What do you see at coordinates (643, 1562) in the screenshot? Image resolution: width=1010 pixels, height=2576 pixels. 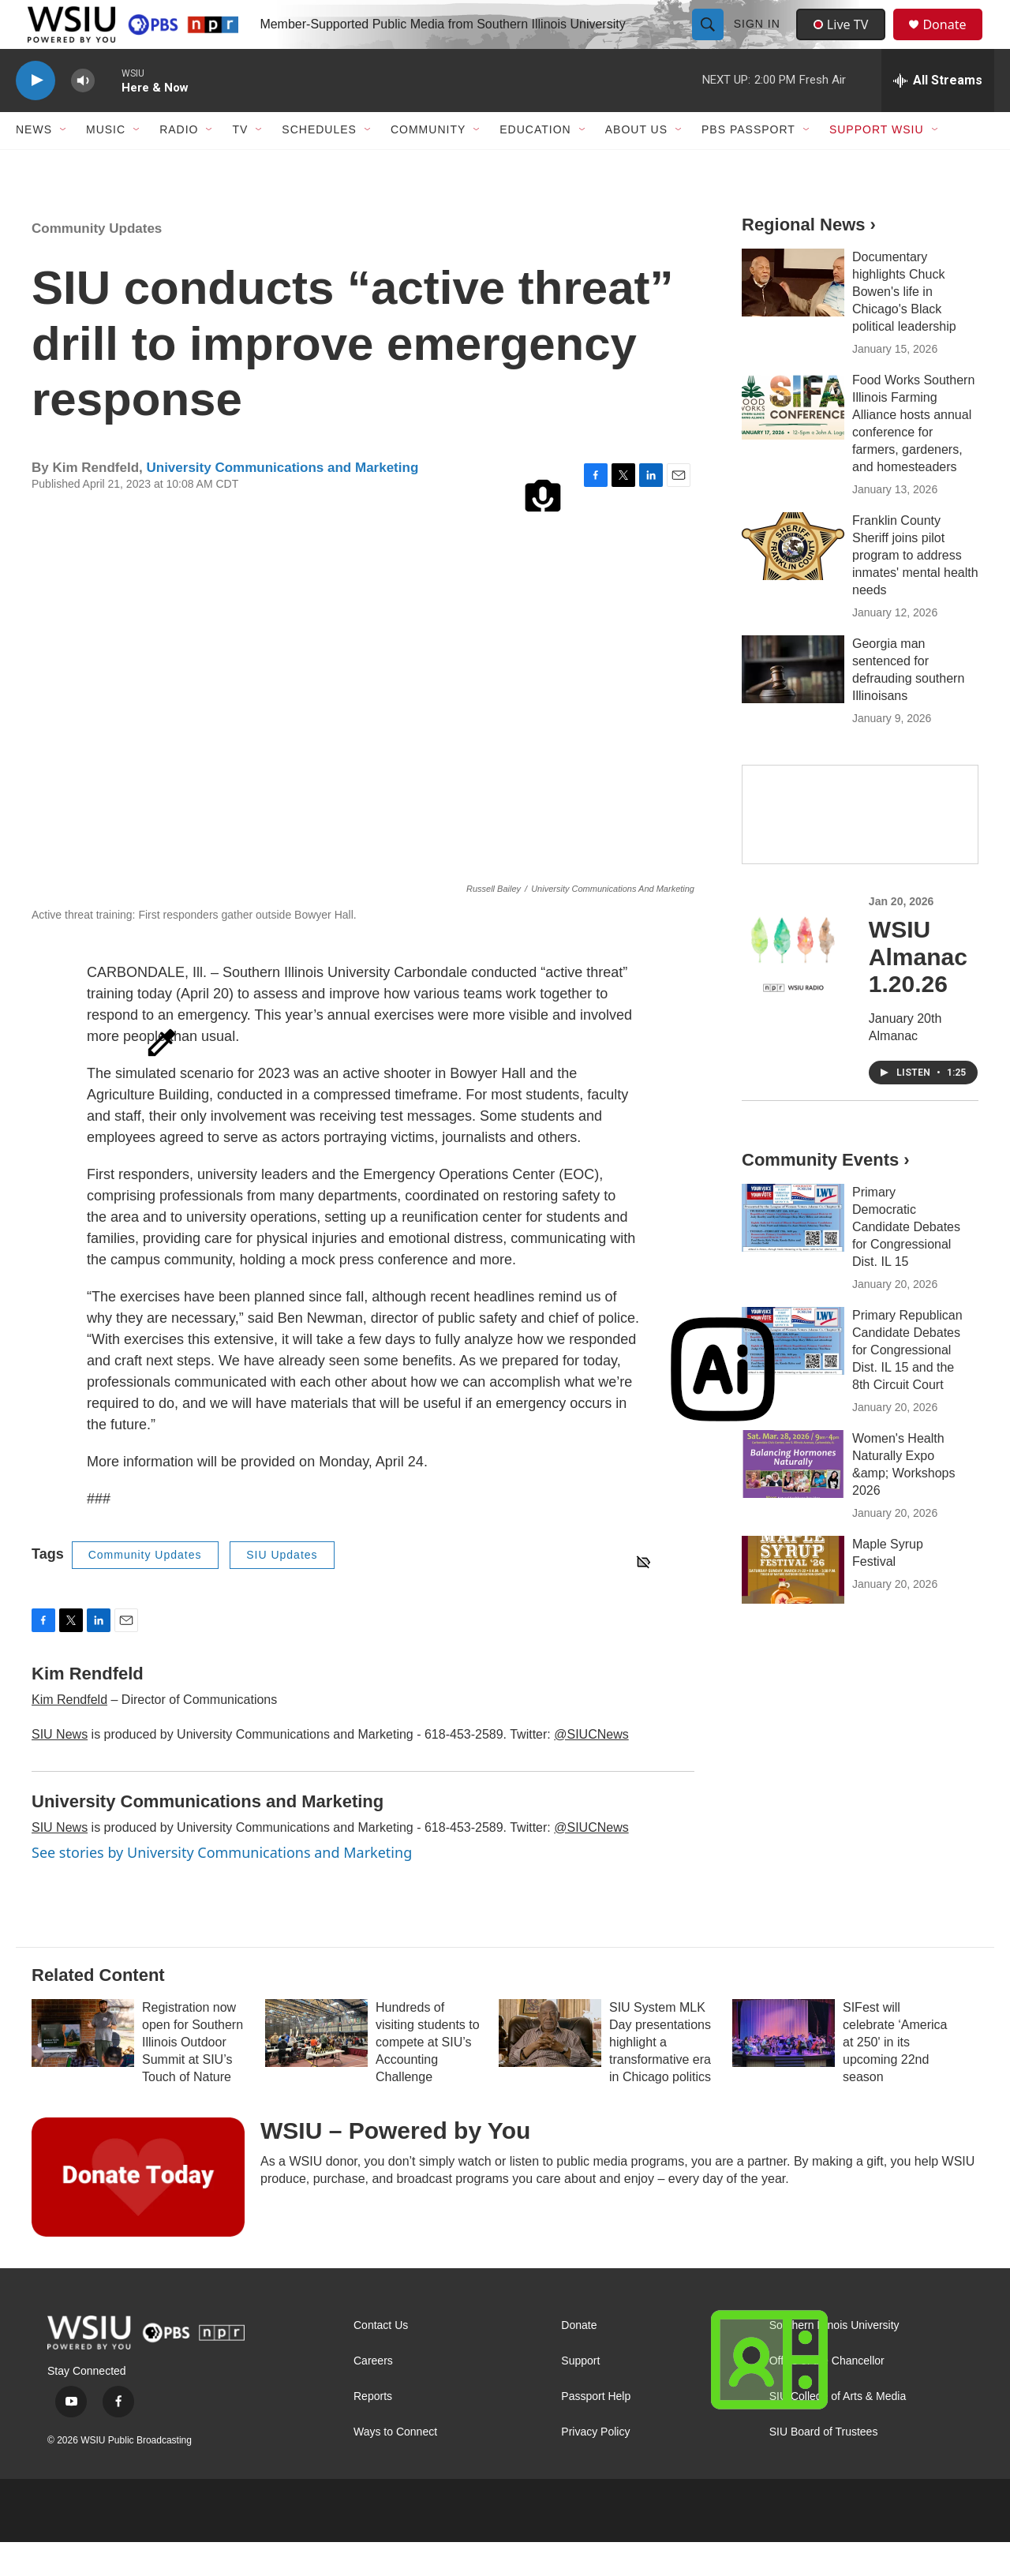 I see `remove a label or tag` at bounding box center [643, 1562].